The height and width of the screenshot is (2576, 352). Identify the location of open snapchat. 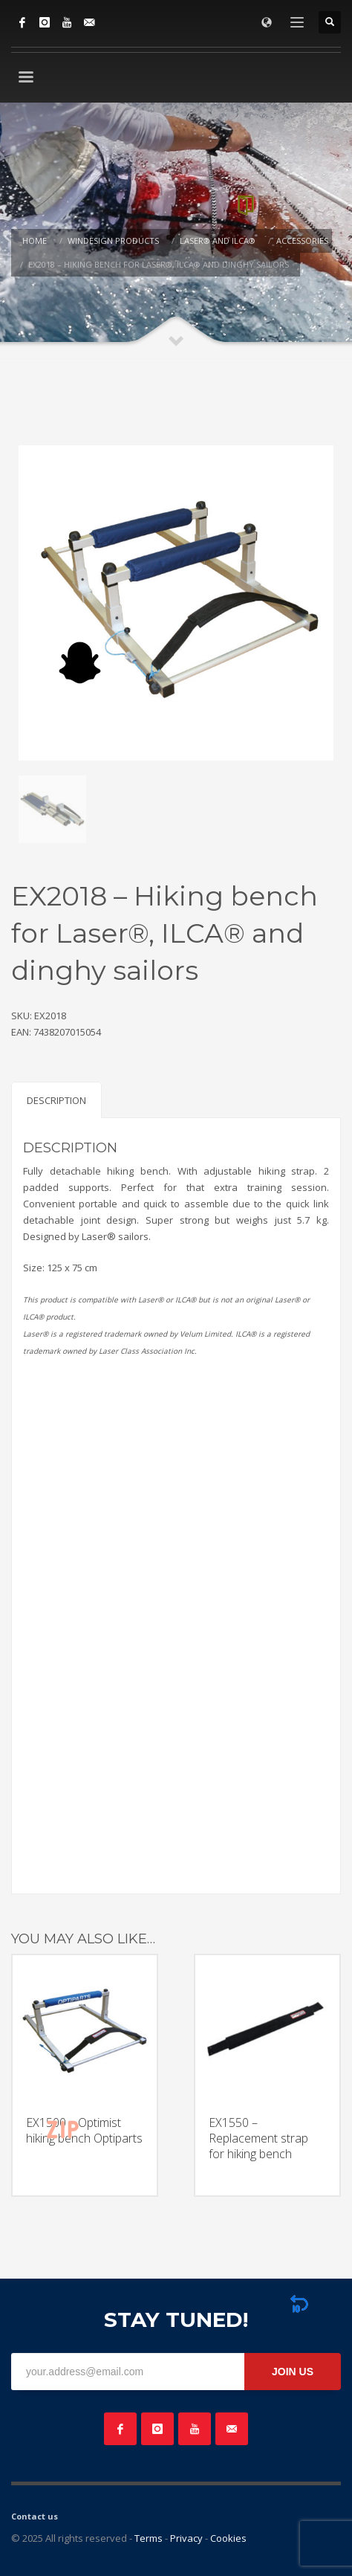
(79, 662).